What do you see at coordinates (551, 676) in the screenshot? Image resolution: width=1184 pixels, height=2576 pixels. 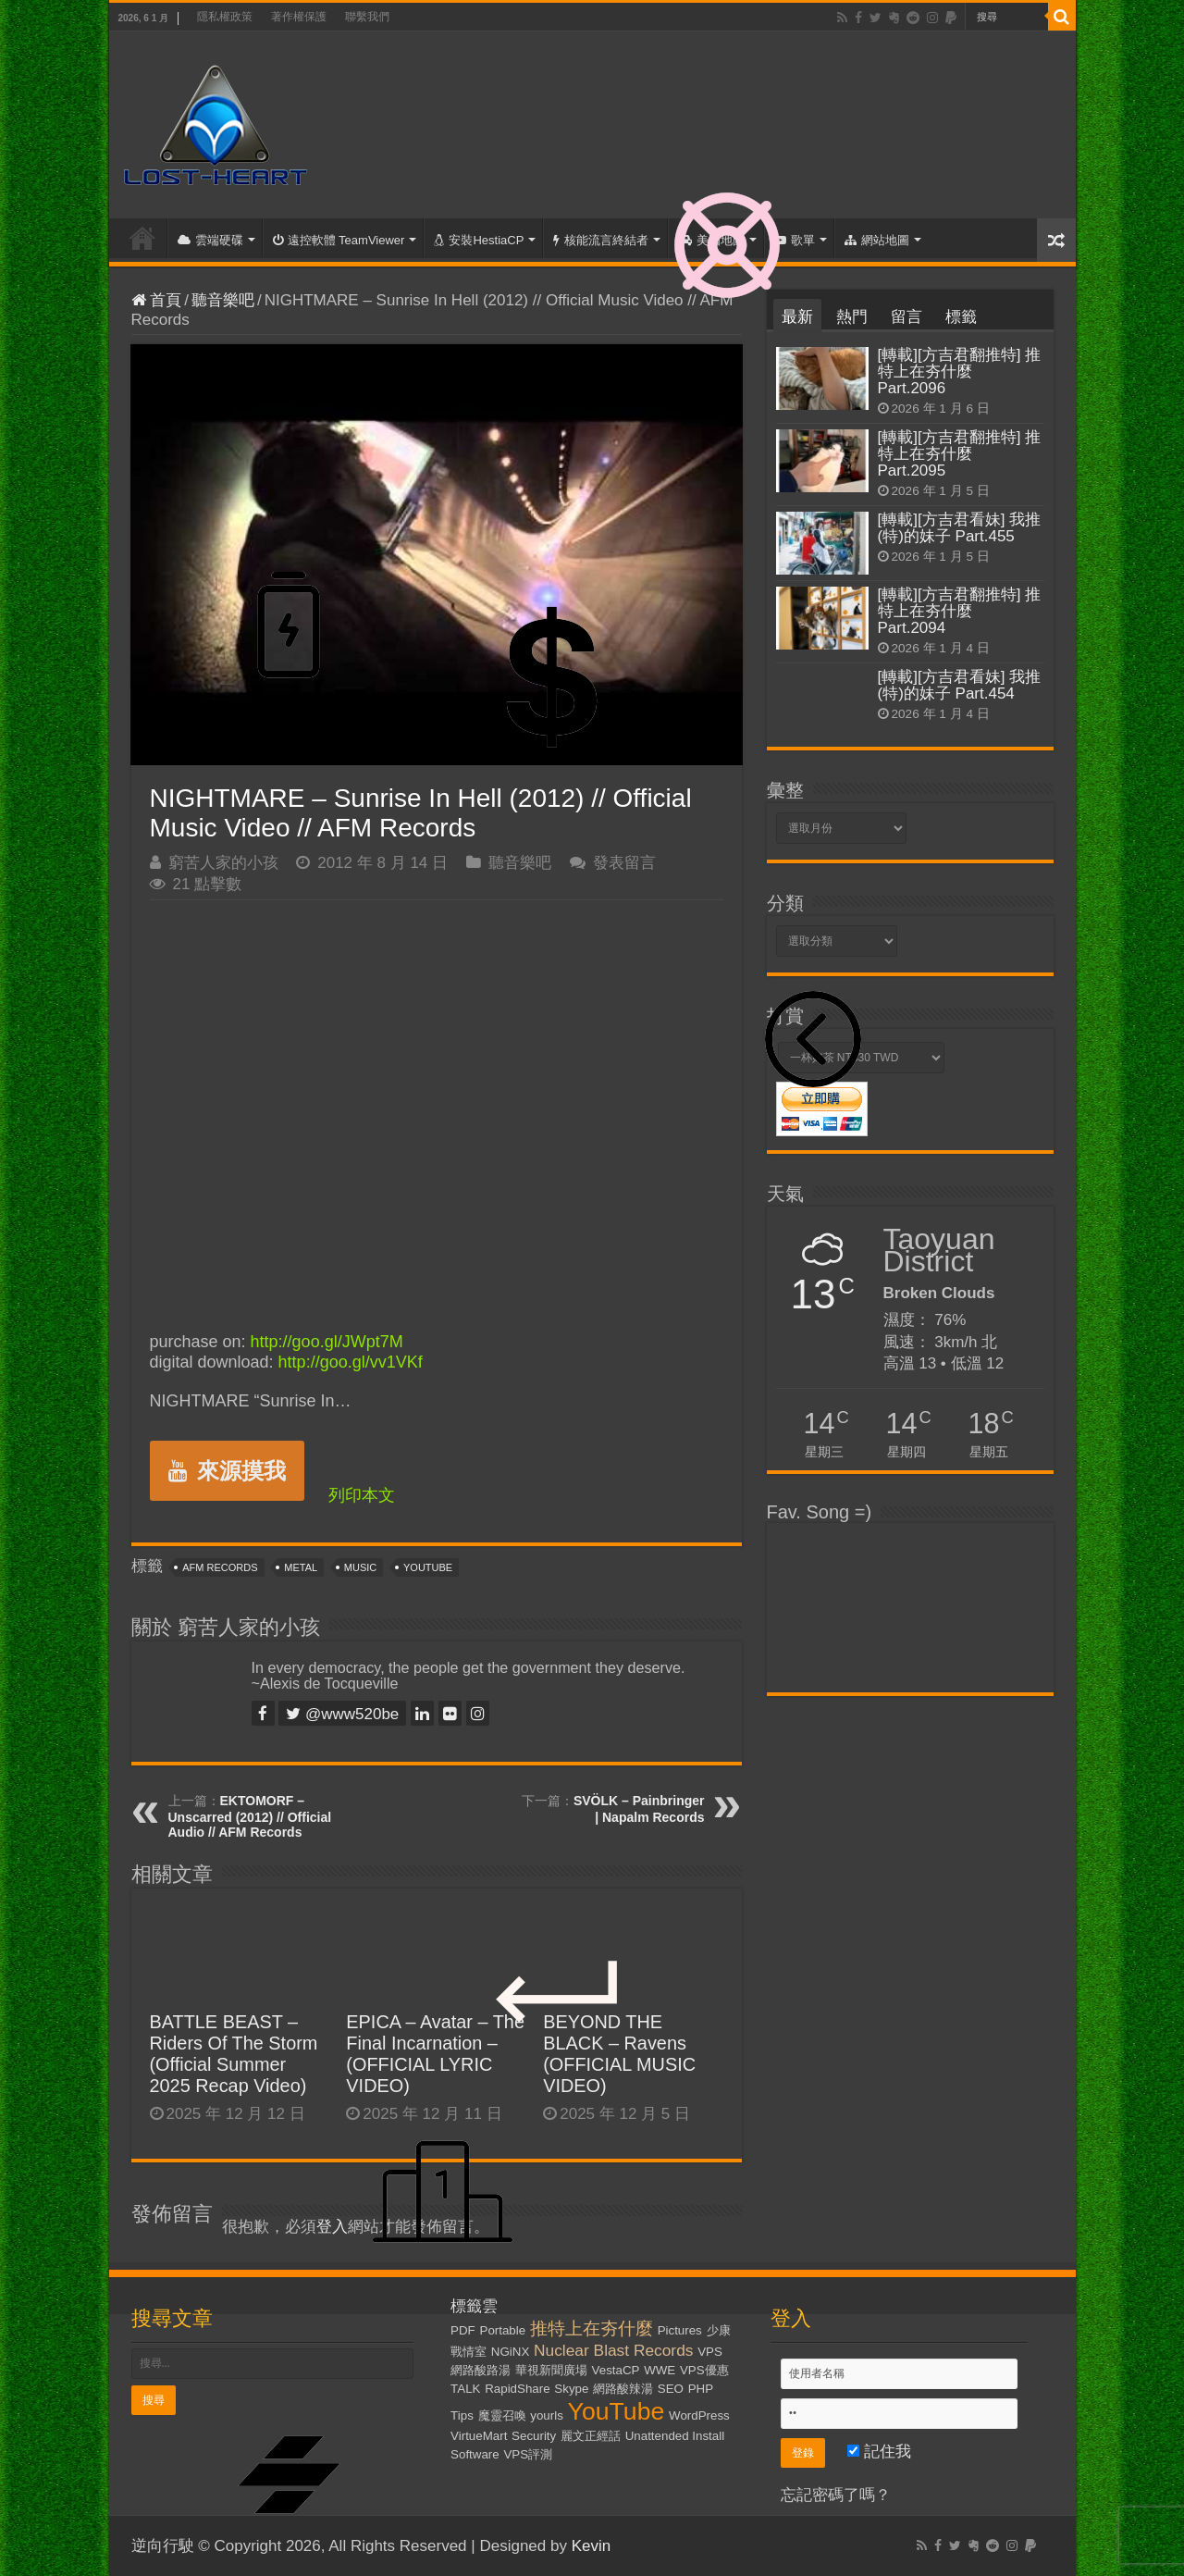 I see `view prices in US dollars` at bounding box center [551, 676].